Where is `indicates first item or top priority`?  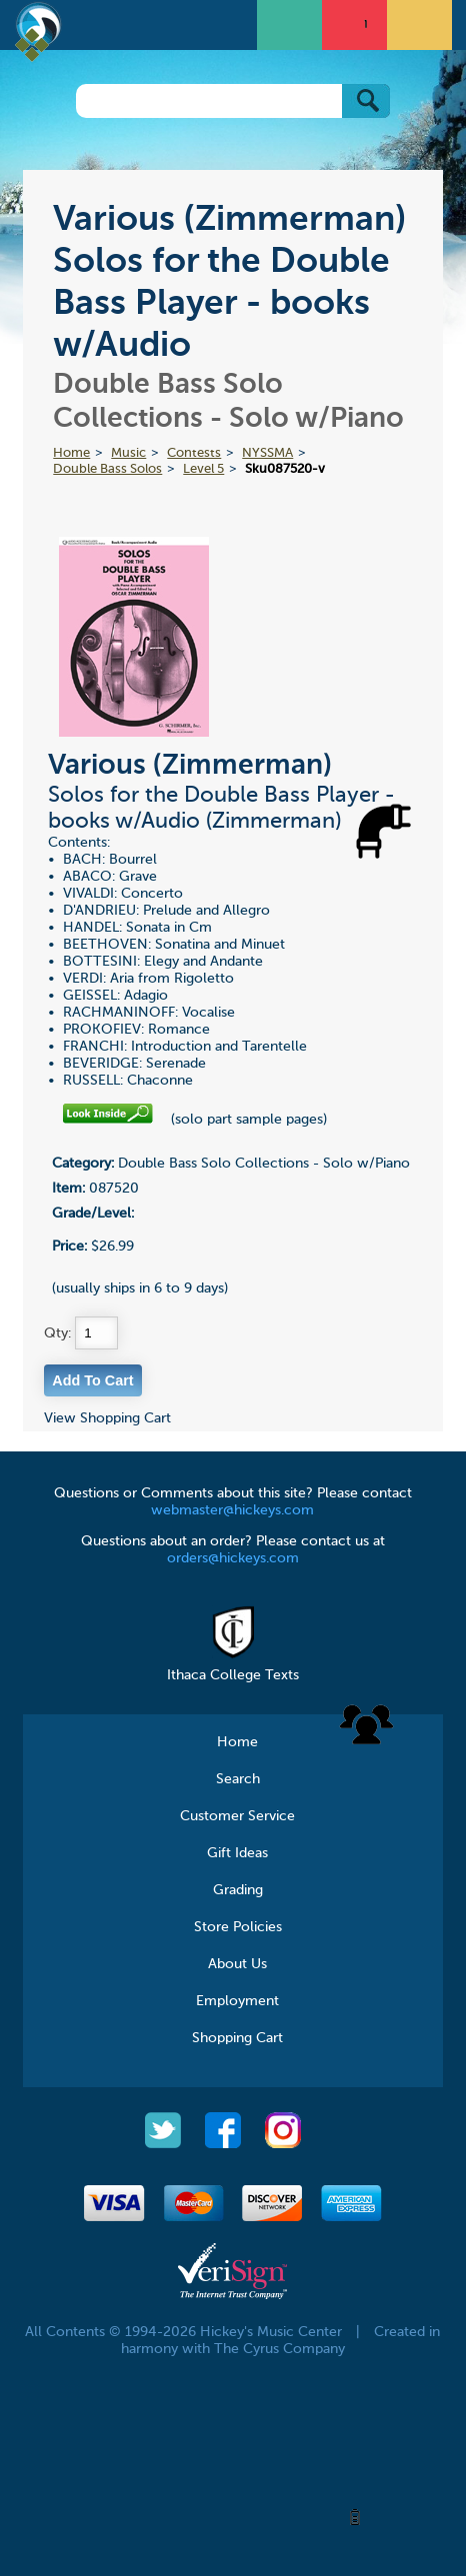 indicates first item or top priority is located at coordinates (366, 24).